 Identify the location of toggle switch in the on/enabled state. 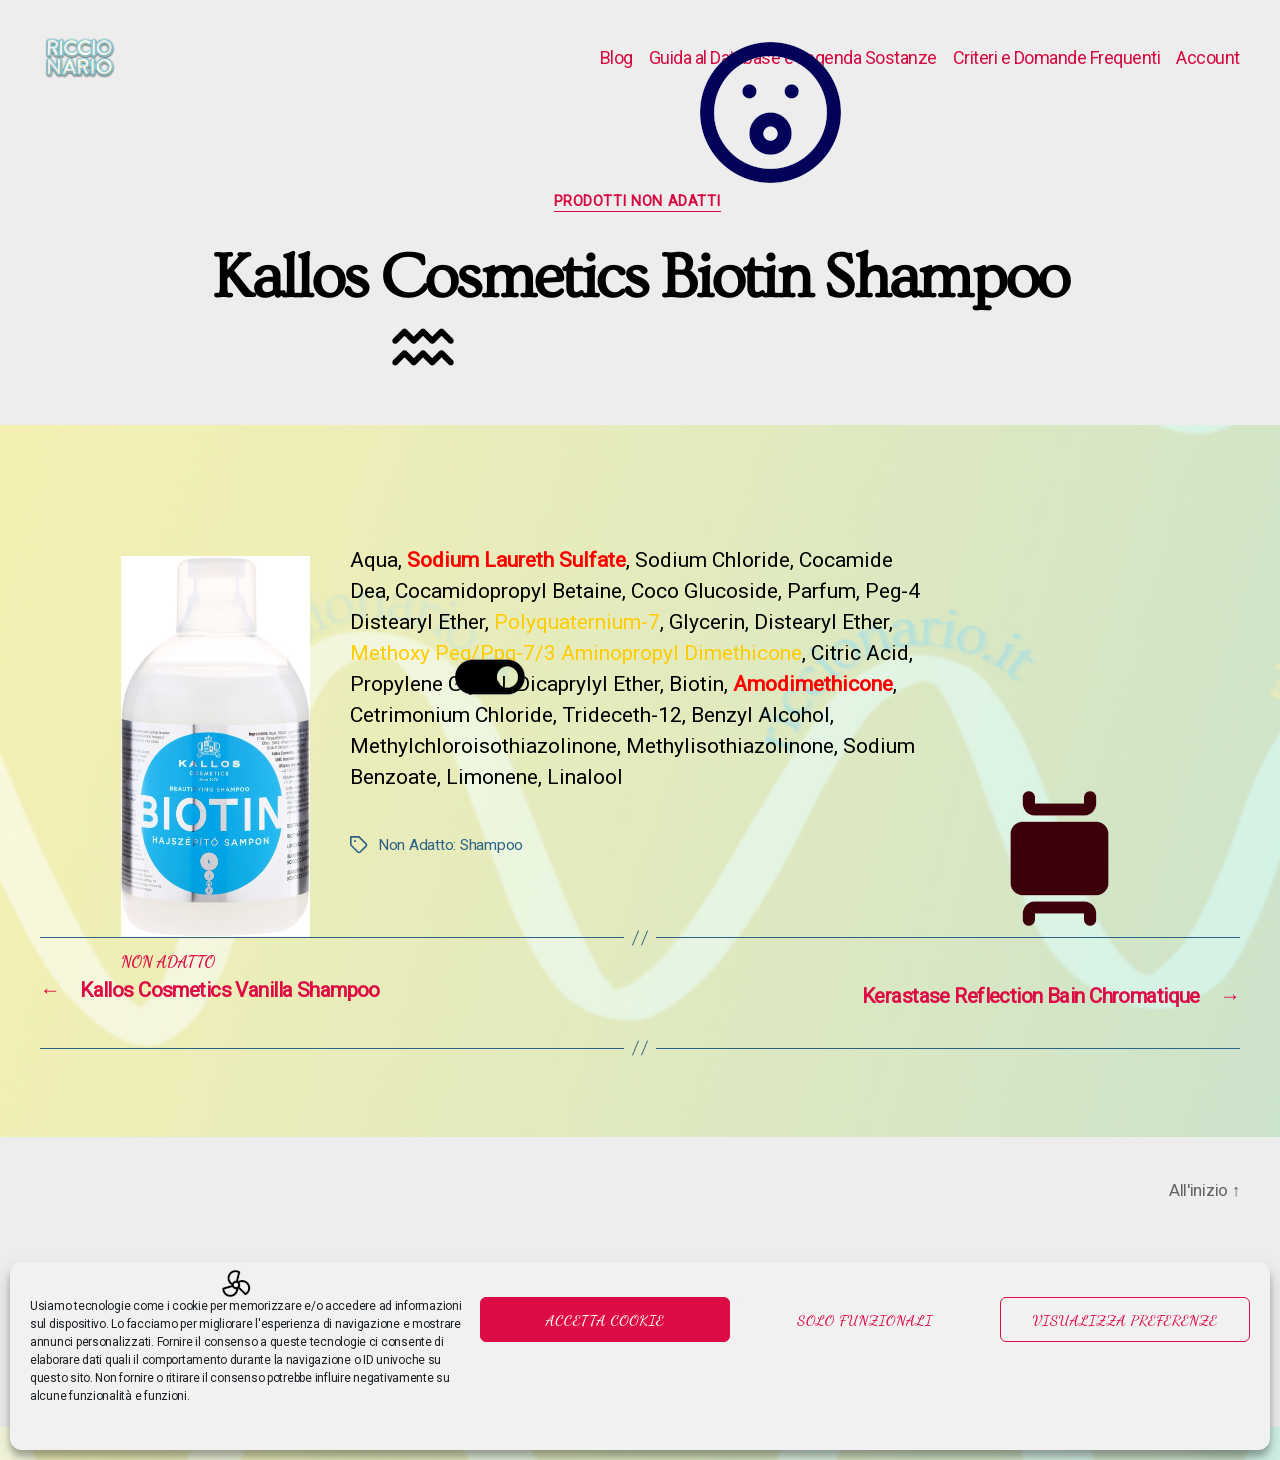
(490, 677).